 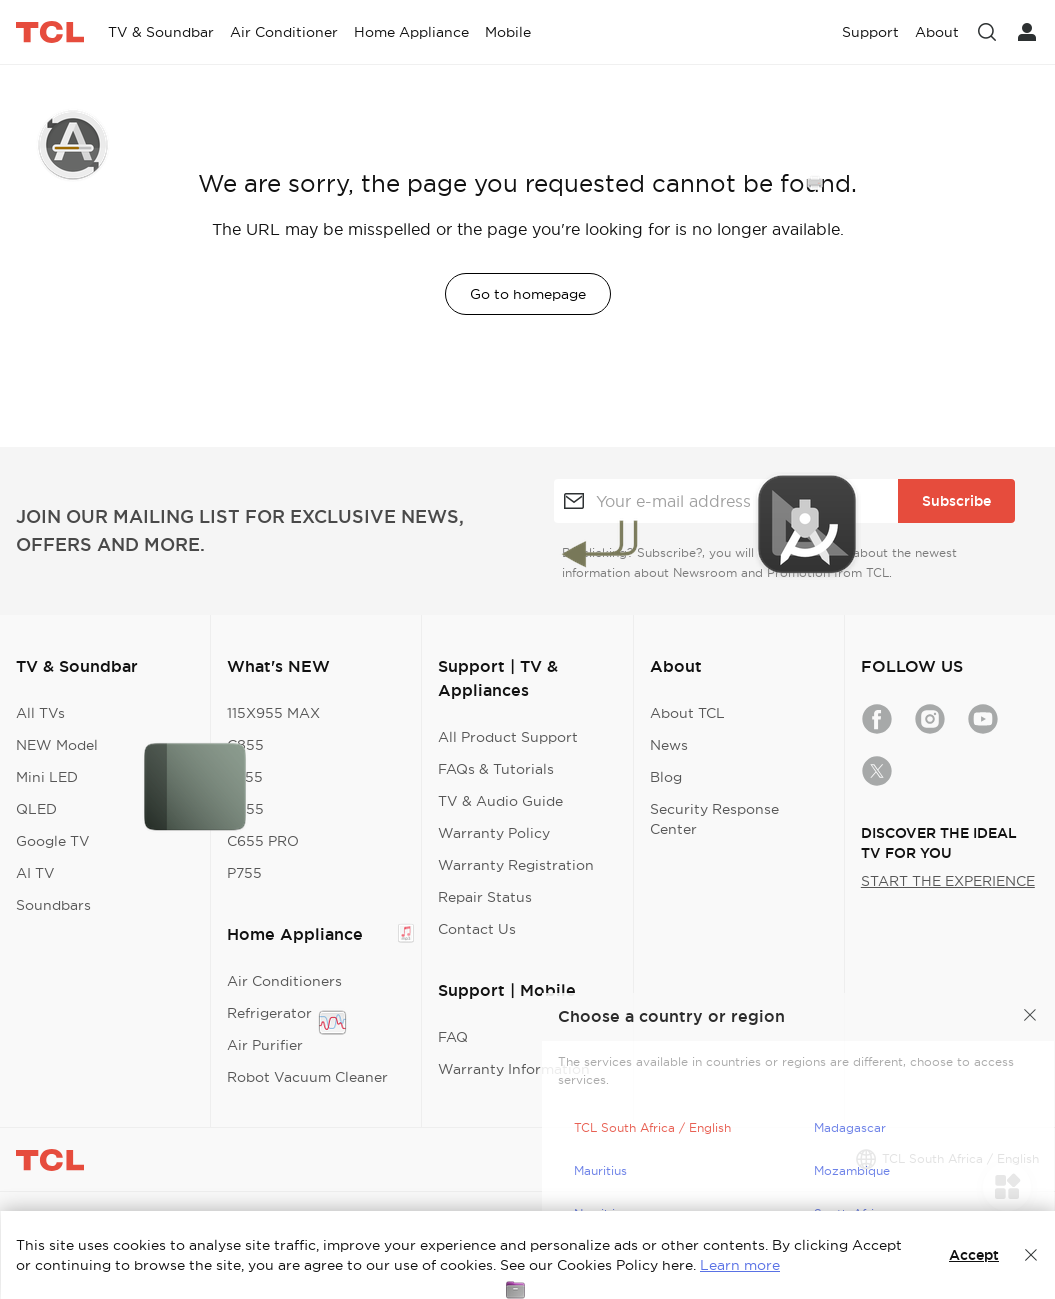 What do you see at coordinates (195, 783) in the screenshot?
I see `access your desktop folder` at bounding box center [195, 783].